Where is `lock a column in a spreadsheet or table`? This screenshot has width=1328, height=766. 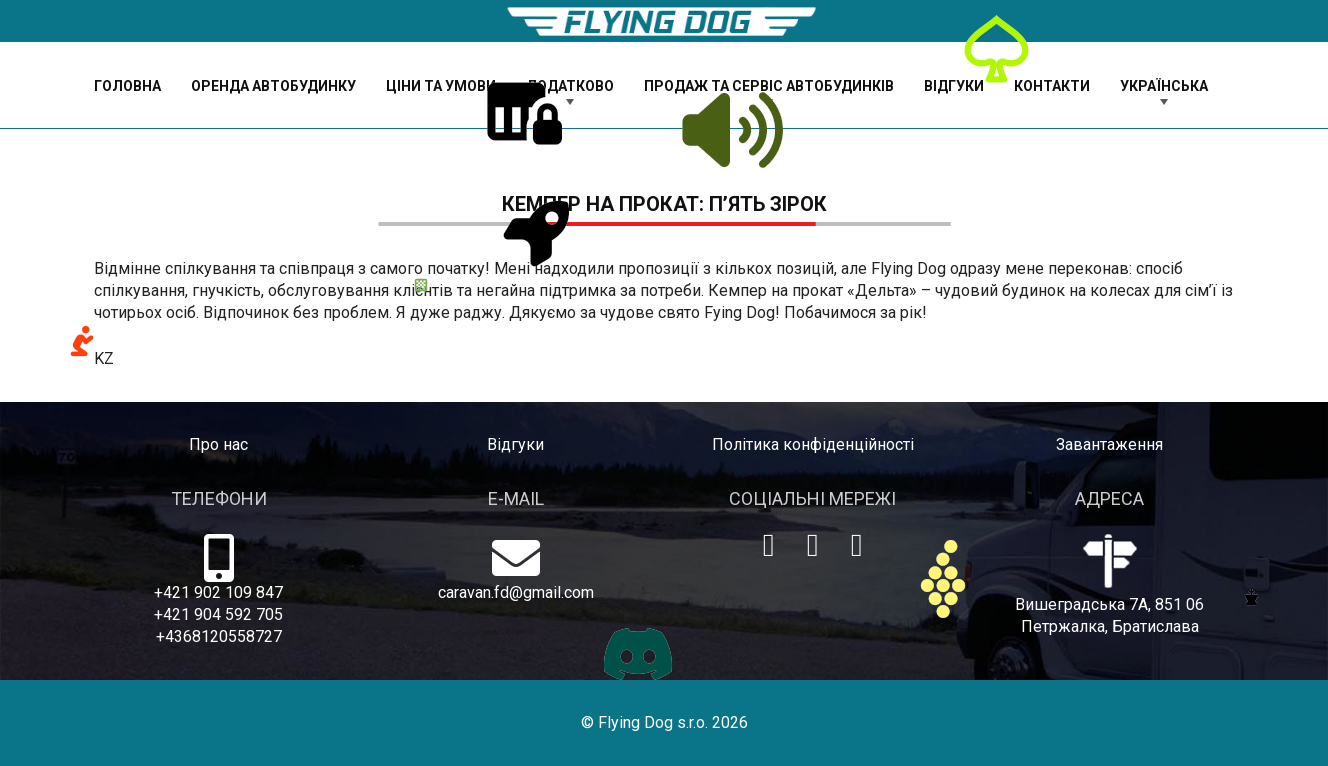 lock a column in a spreadsheet or table is located at coordinates (520, 111).